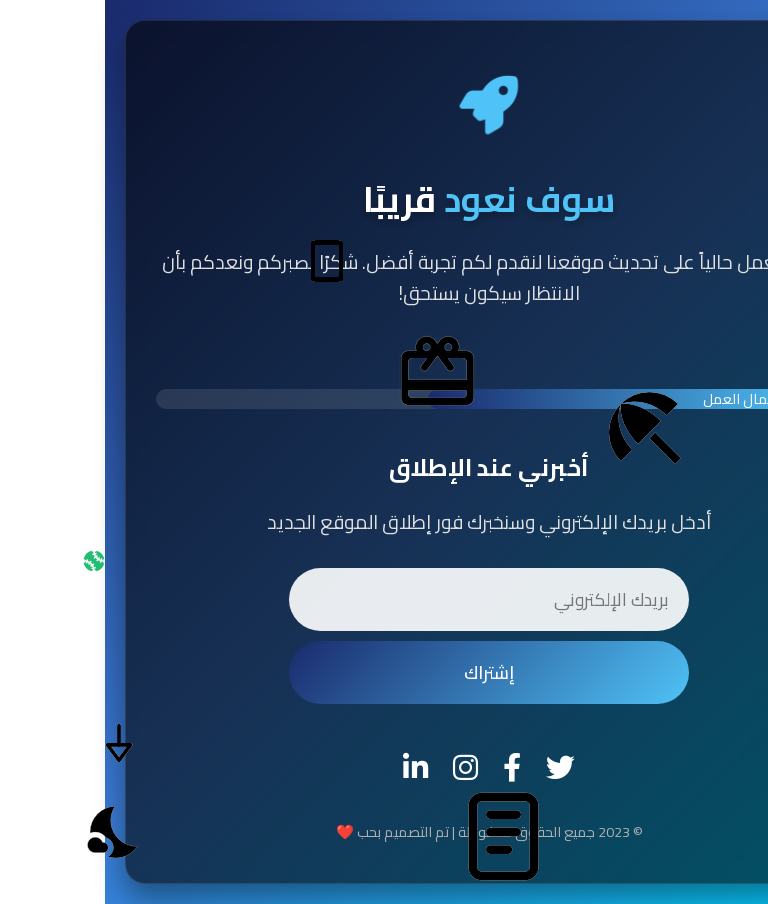  What do you see at coordinates (645, 428) in the screenshot?
I see `access beach or vacation-related information` at bounding box center [645, 428].